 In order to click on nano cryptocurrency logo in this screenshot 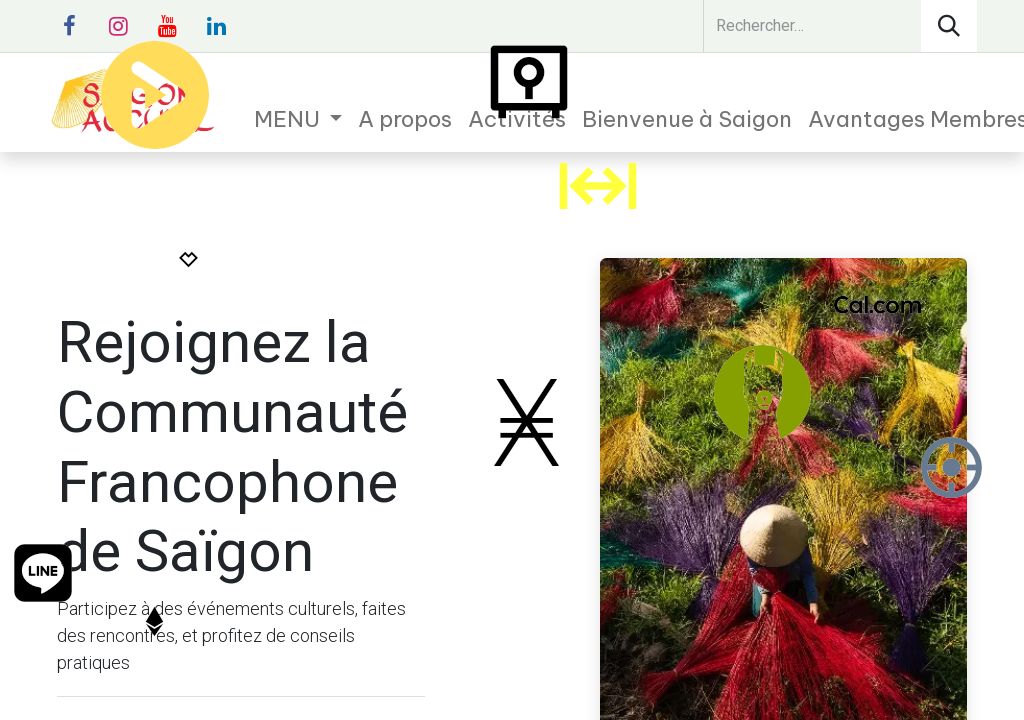, I will do `click(526, 422)`.